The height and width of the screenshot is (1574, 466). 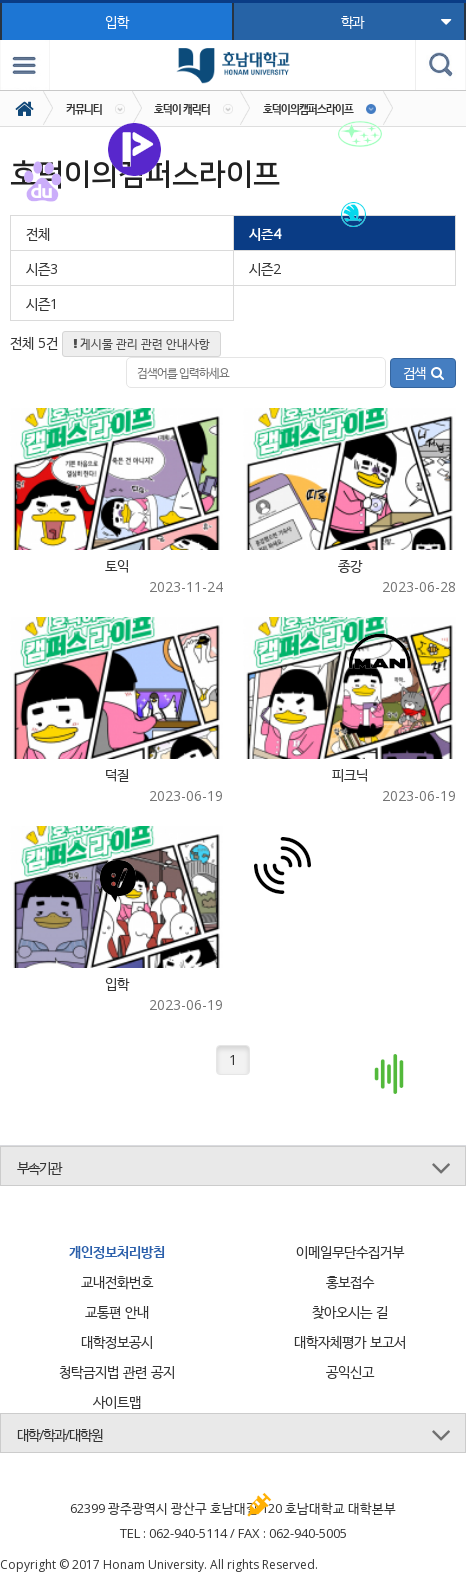 What do you see at coordinates (134, 149) in the screenshot?
I see `open picarto.tv streaming platform` at bounding box center [134, 149].